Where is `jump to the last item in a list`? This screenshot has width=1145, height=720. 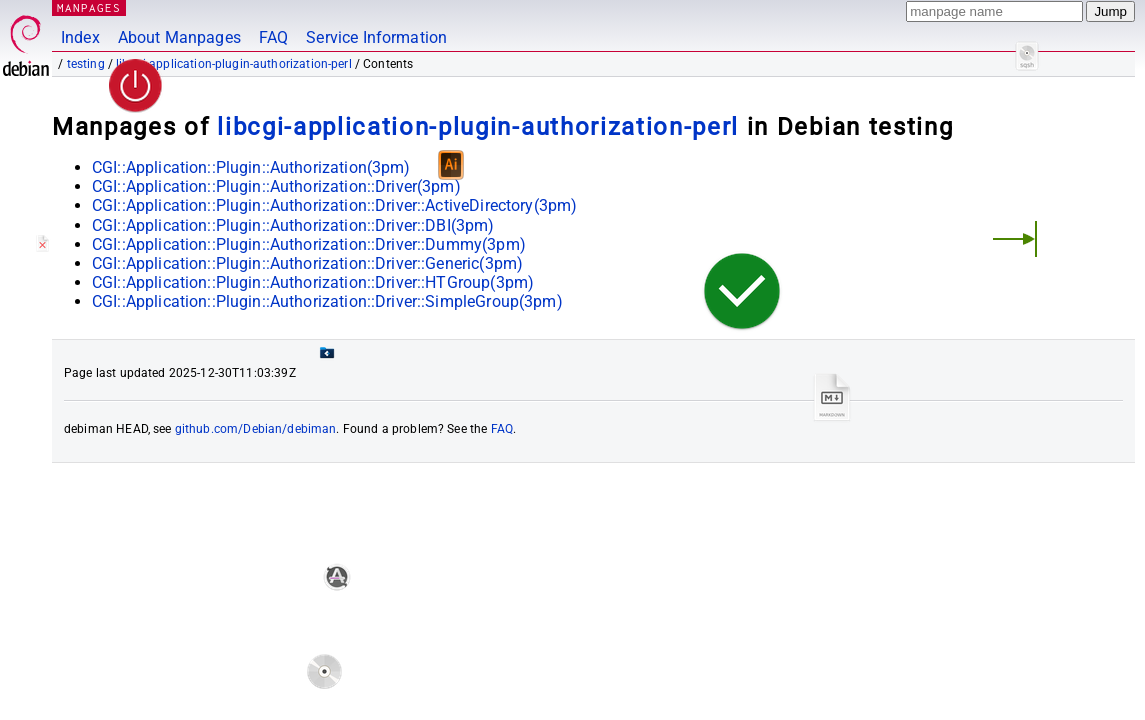 jump to the last item in a list is located at coordinates (1015, 239).